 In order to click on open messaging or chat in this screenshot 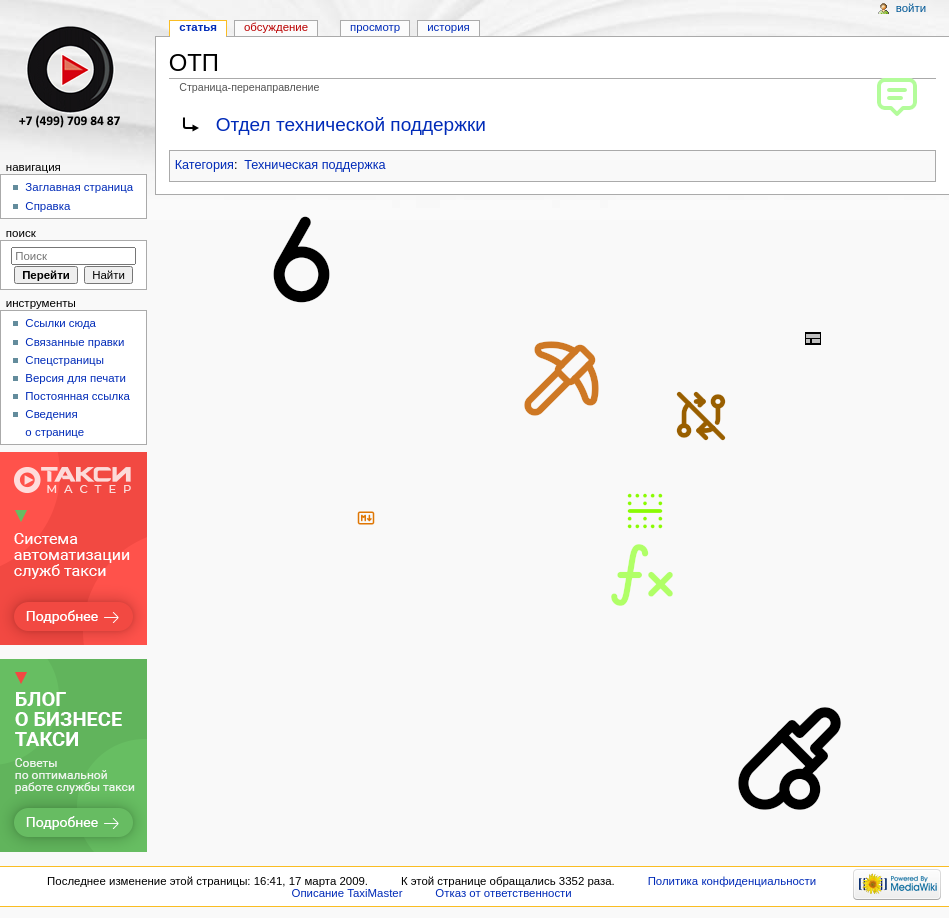, I will do `click(897, 96)`.